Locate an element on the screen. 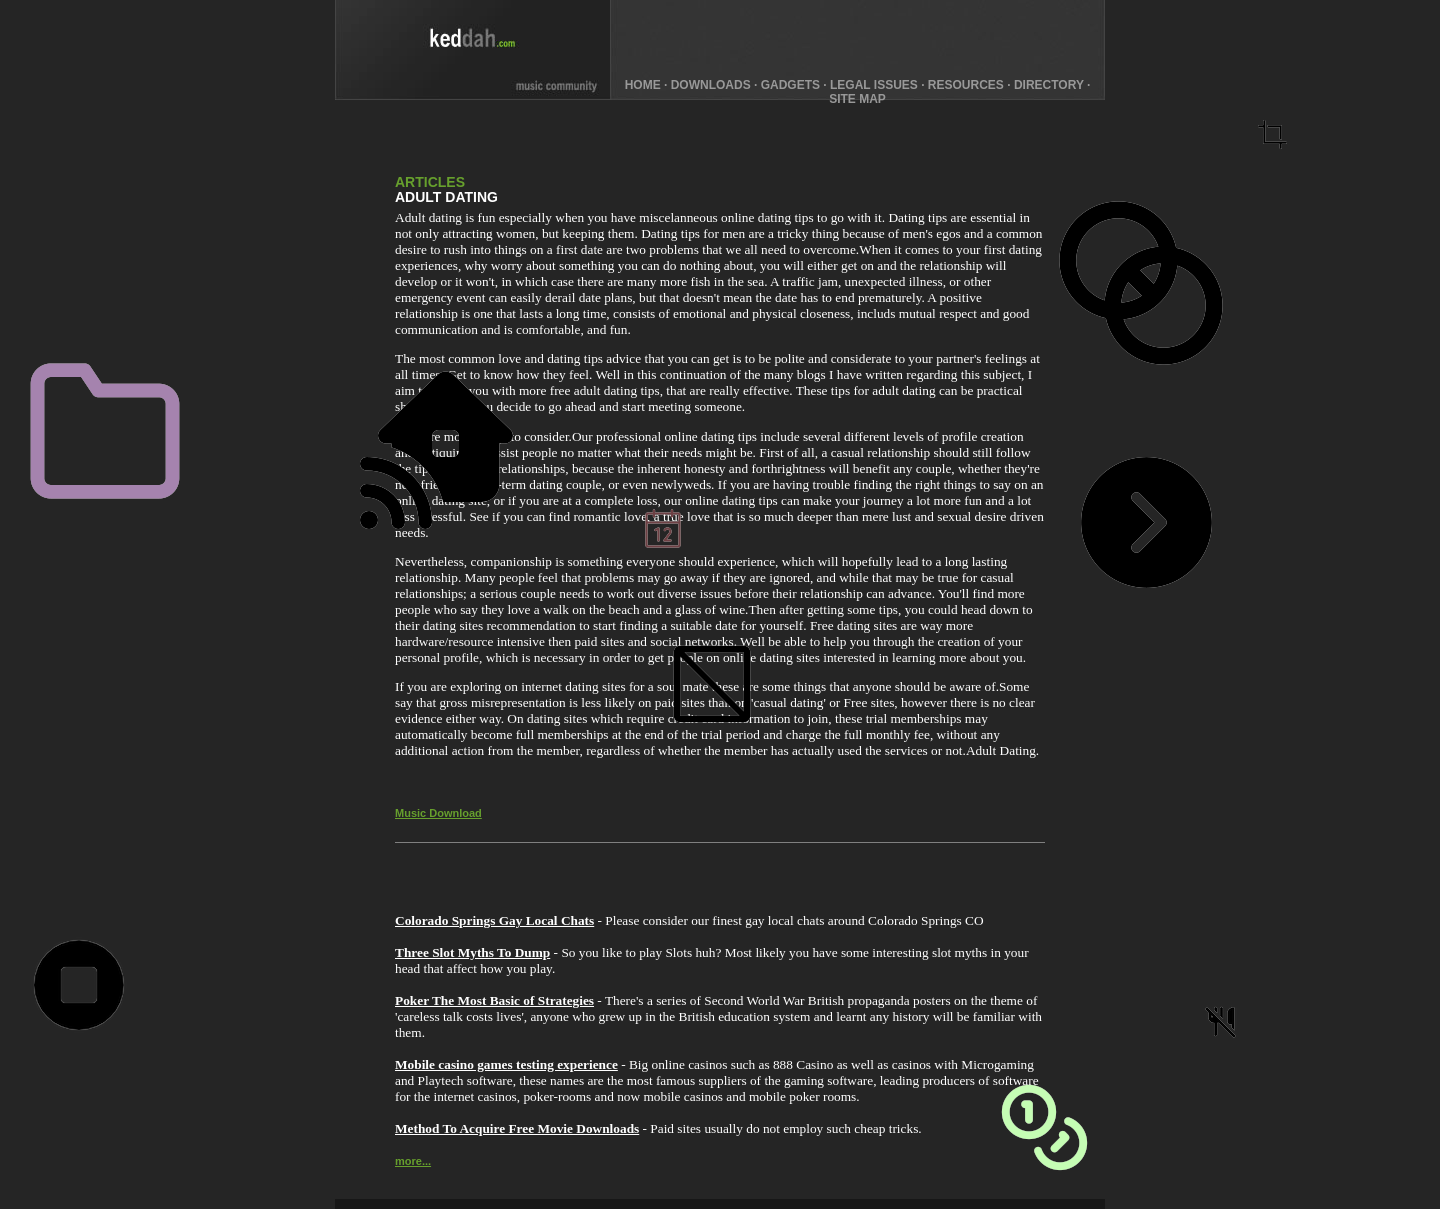 The image size is (1440, 1209). view your coin balance or currency is located at coordinates (1044, 1127).